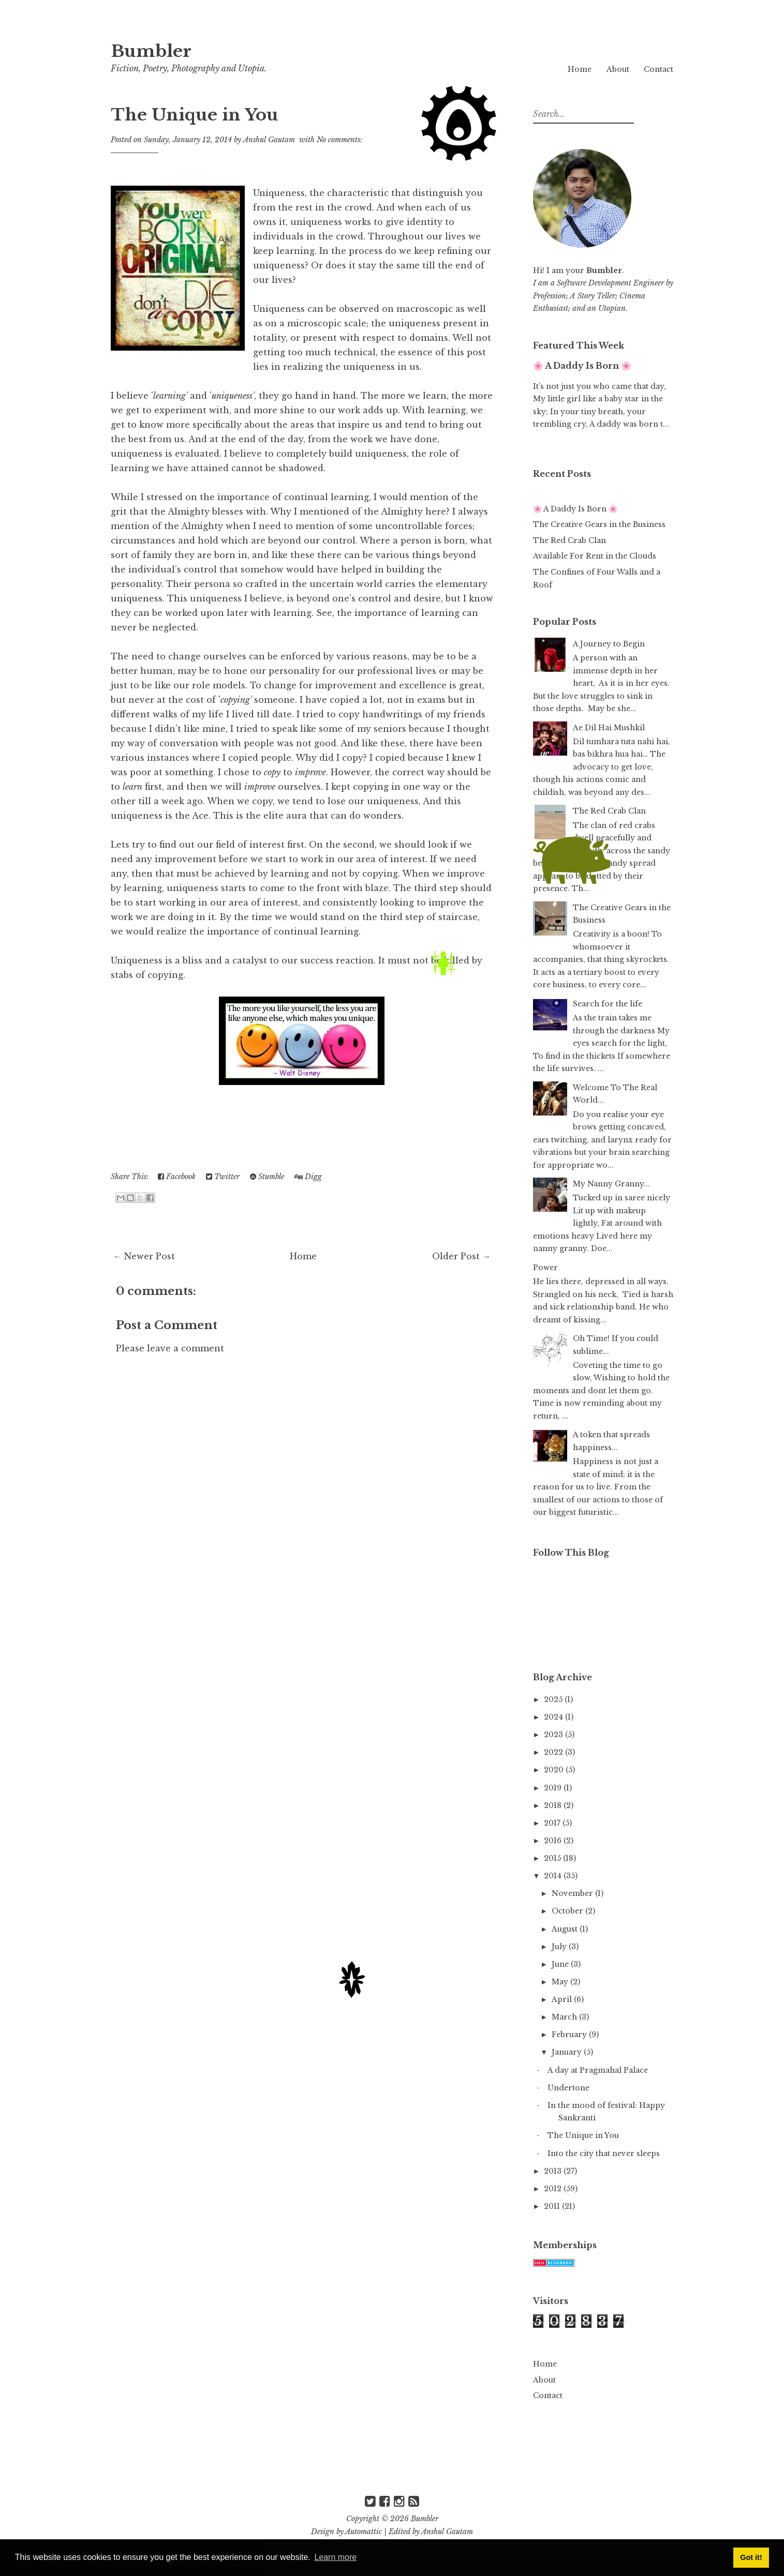 The height and width of the screenshot is (2576, 784). Describe the element at coordinates (571, 860) in the screenshot. I see `view farm animals or livestock` at that location.